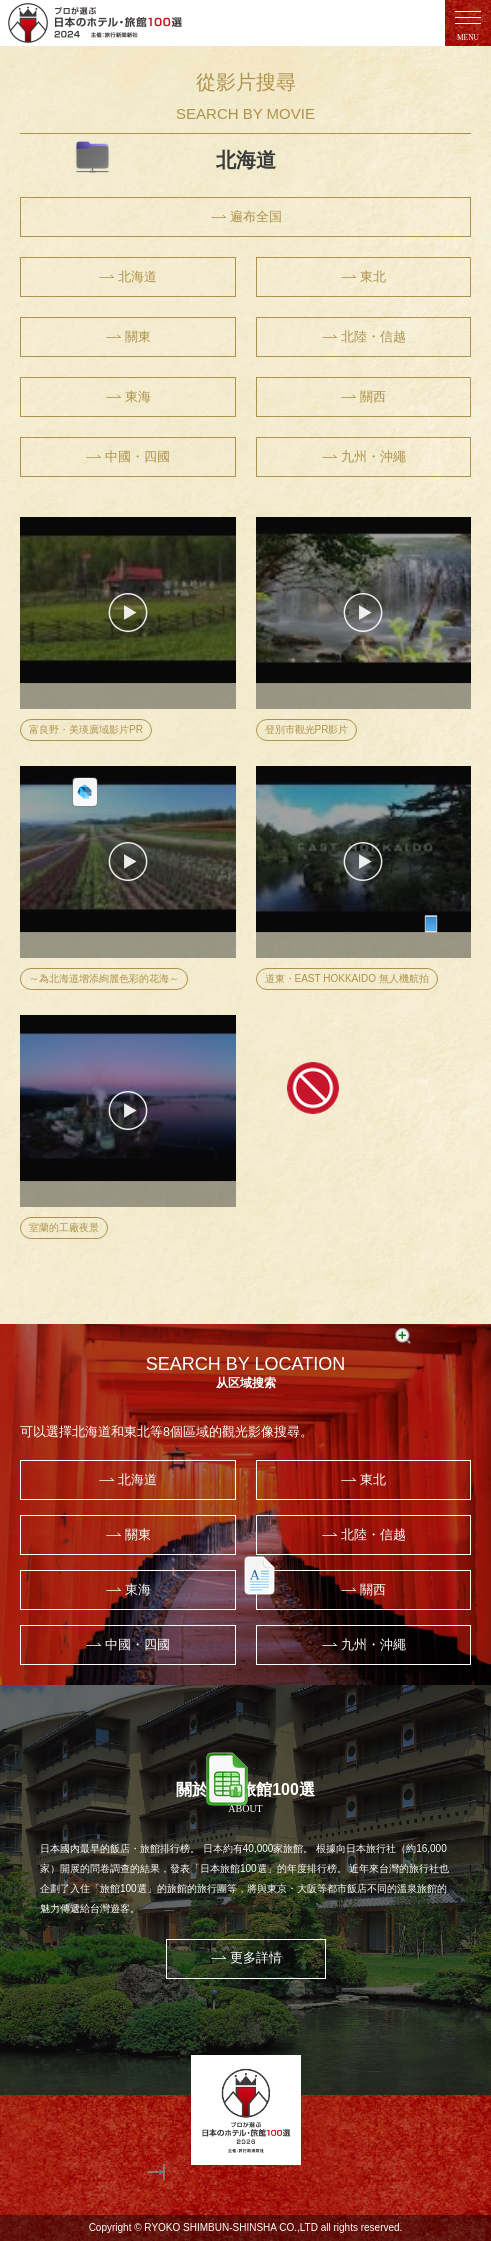  Describe the element at coordinates (227, 1779) in the screenshot. I see `libreoffice calc spreadsheet template file` at that location.